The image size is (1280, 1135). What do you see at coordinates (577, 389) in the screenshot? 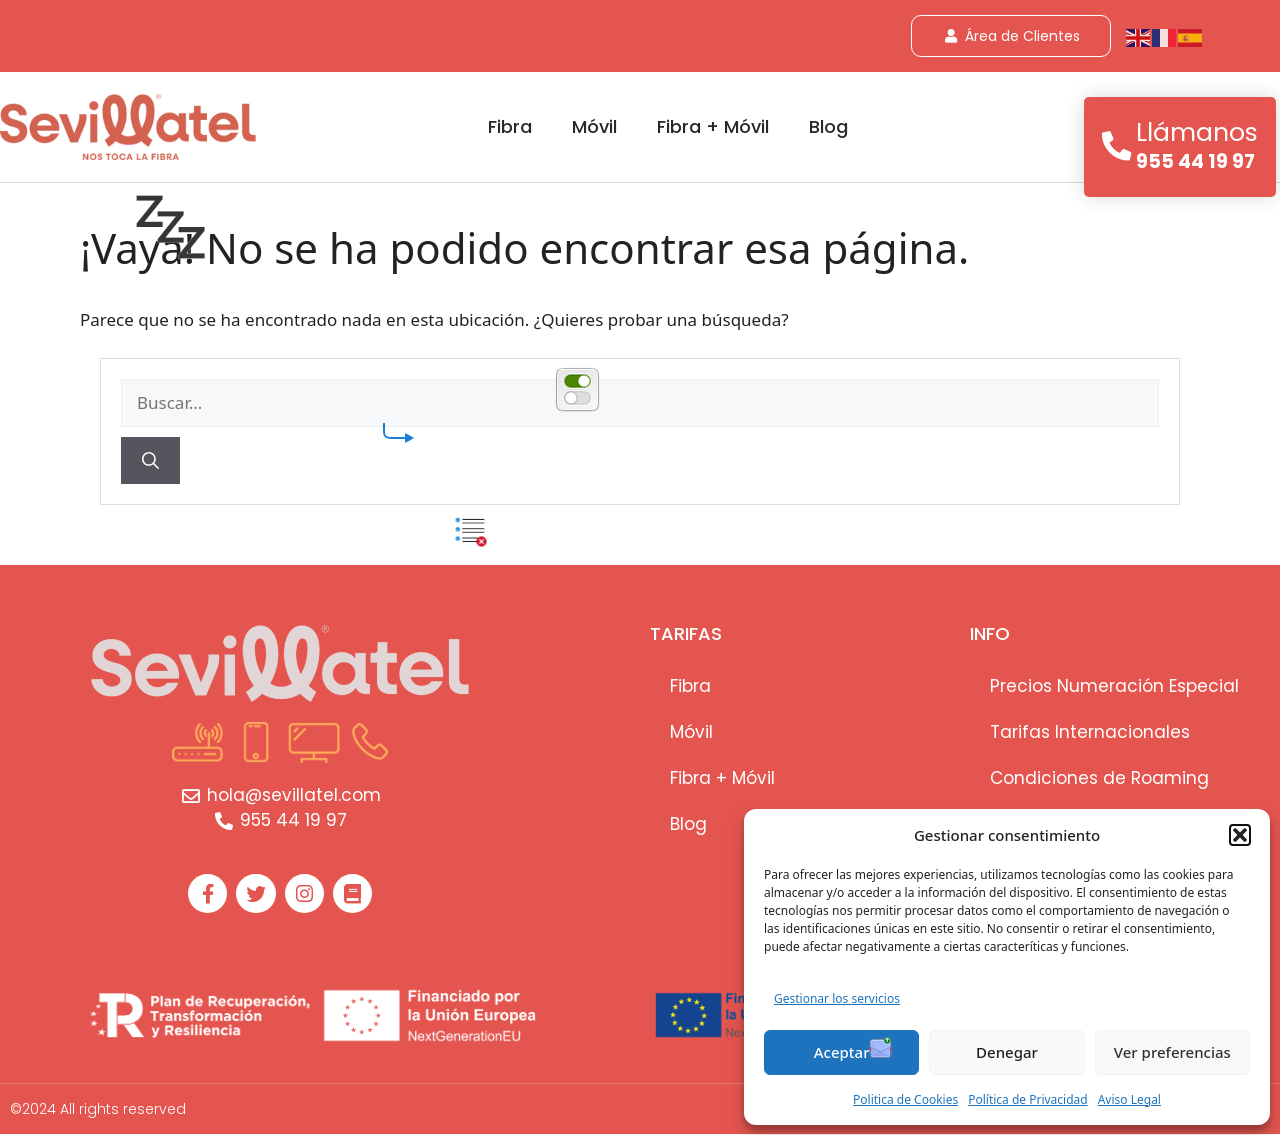
I see `open unity tweak tool settings` at bounding box center [577, 389].